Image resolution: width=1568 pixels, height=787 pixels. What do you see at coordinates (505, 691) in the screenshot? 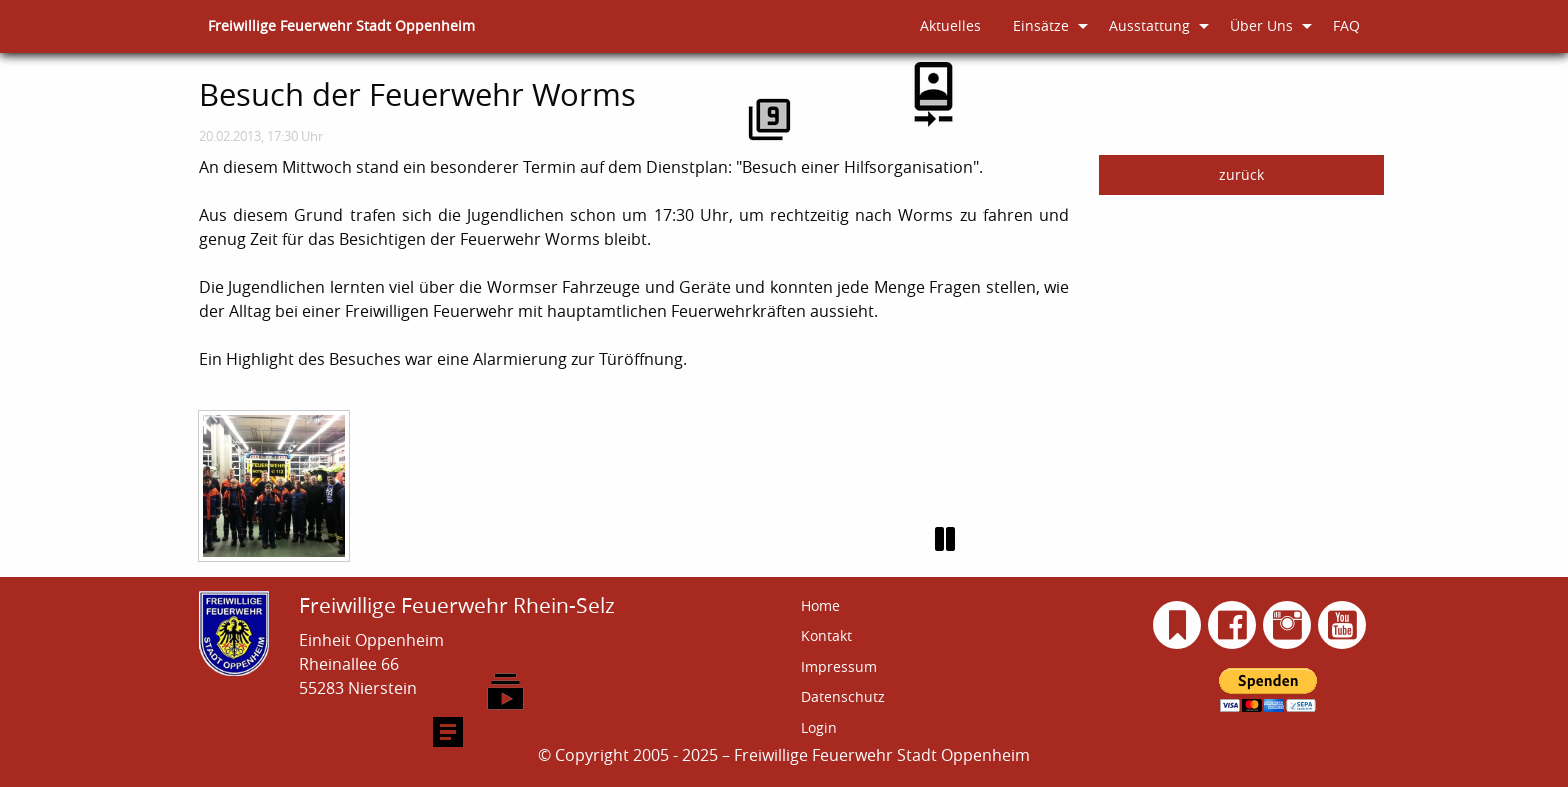
I see `view your subscriptions` at bounding box center [505, 691].